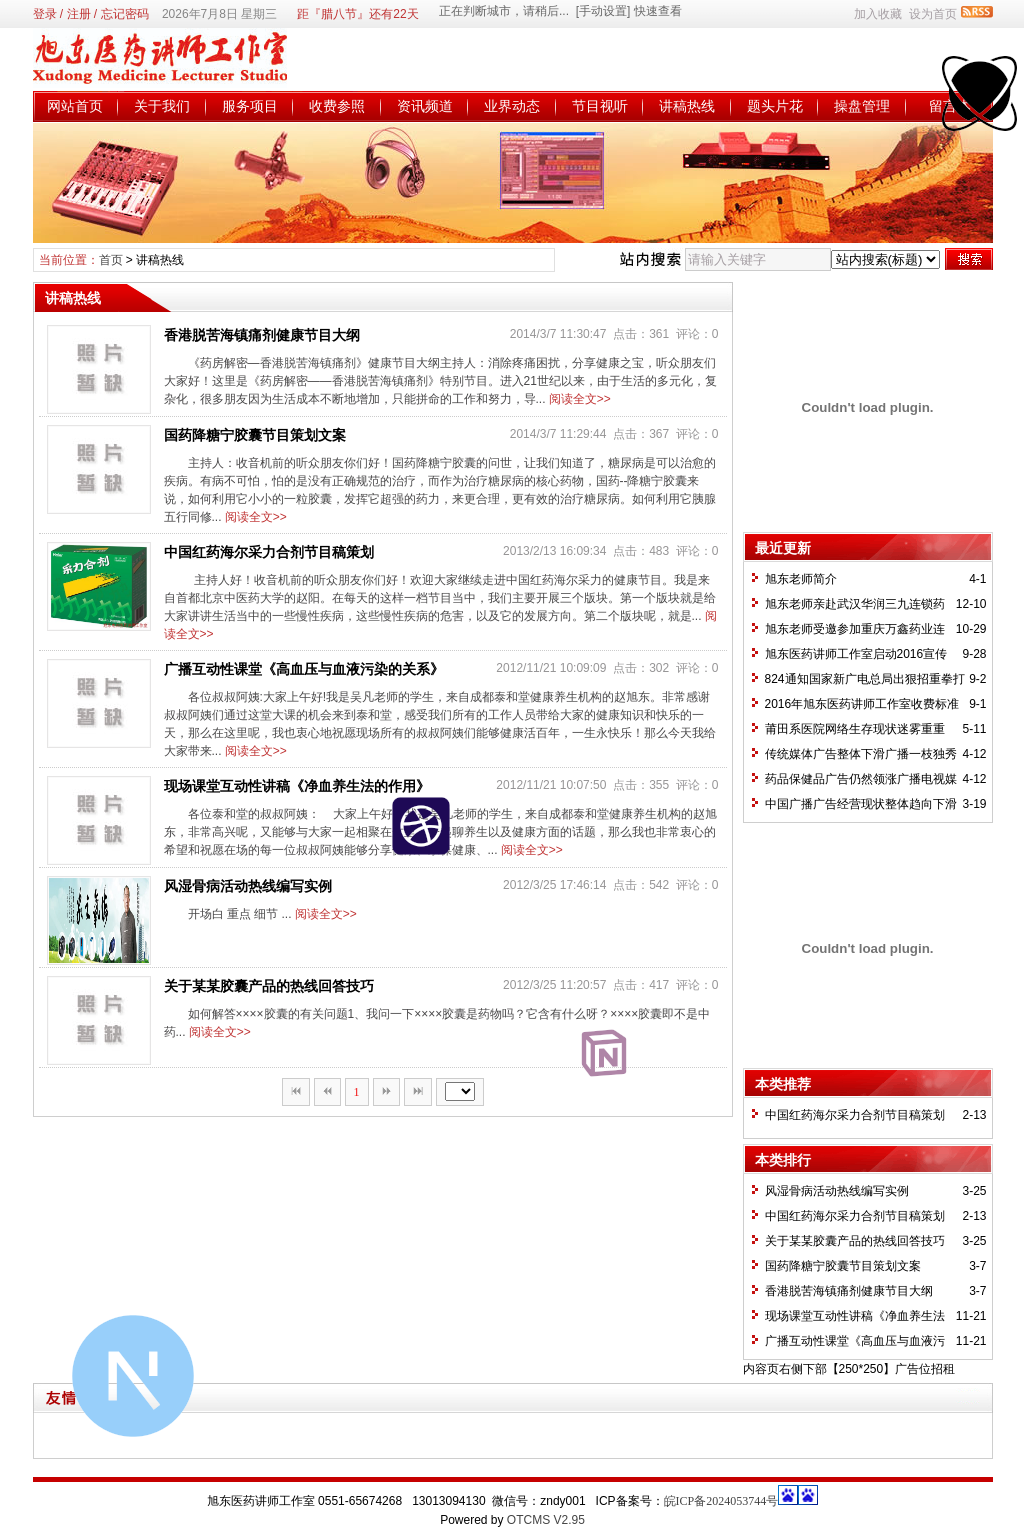 This screenshot has height=1535, width=1024. What do you see at coordinates (421, 826) in the screenshot?
I see `link to dribbble profile` at bounding box center [421, 826].